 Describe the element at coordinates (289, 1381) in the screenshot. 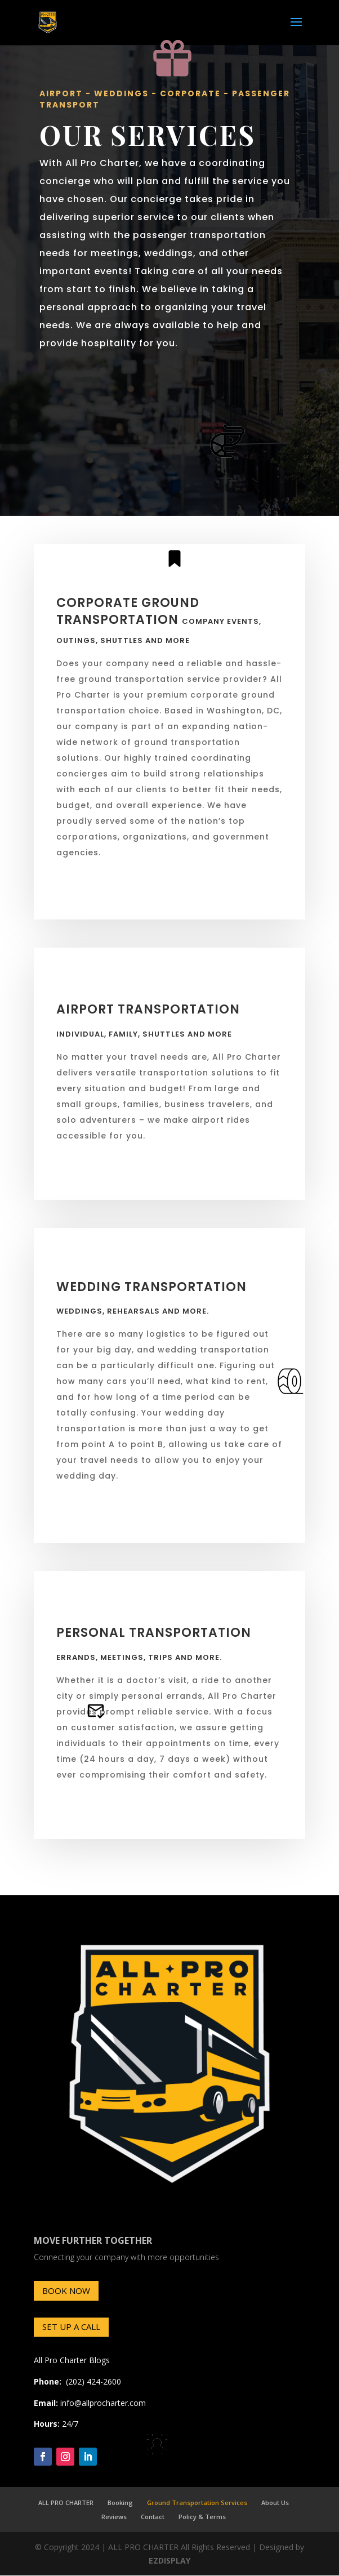

I see `view tire information or status` at that location.